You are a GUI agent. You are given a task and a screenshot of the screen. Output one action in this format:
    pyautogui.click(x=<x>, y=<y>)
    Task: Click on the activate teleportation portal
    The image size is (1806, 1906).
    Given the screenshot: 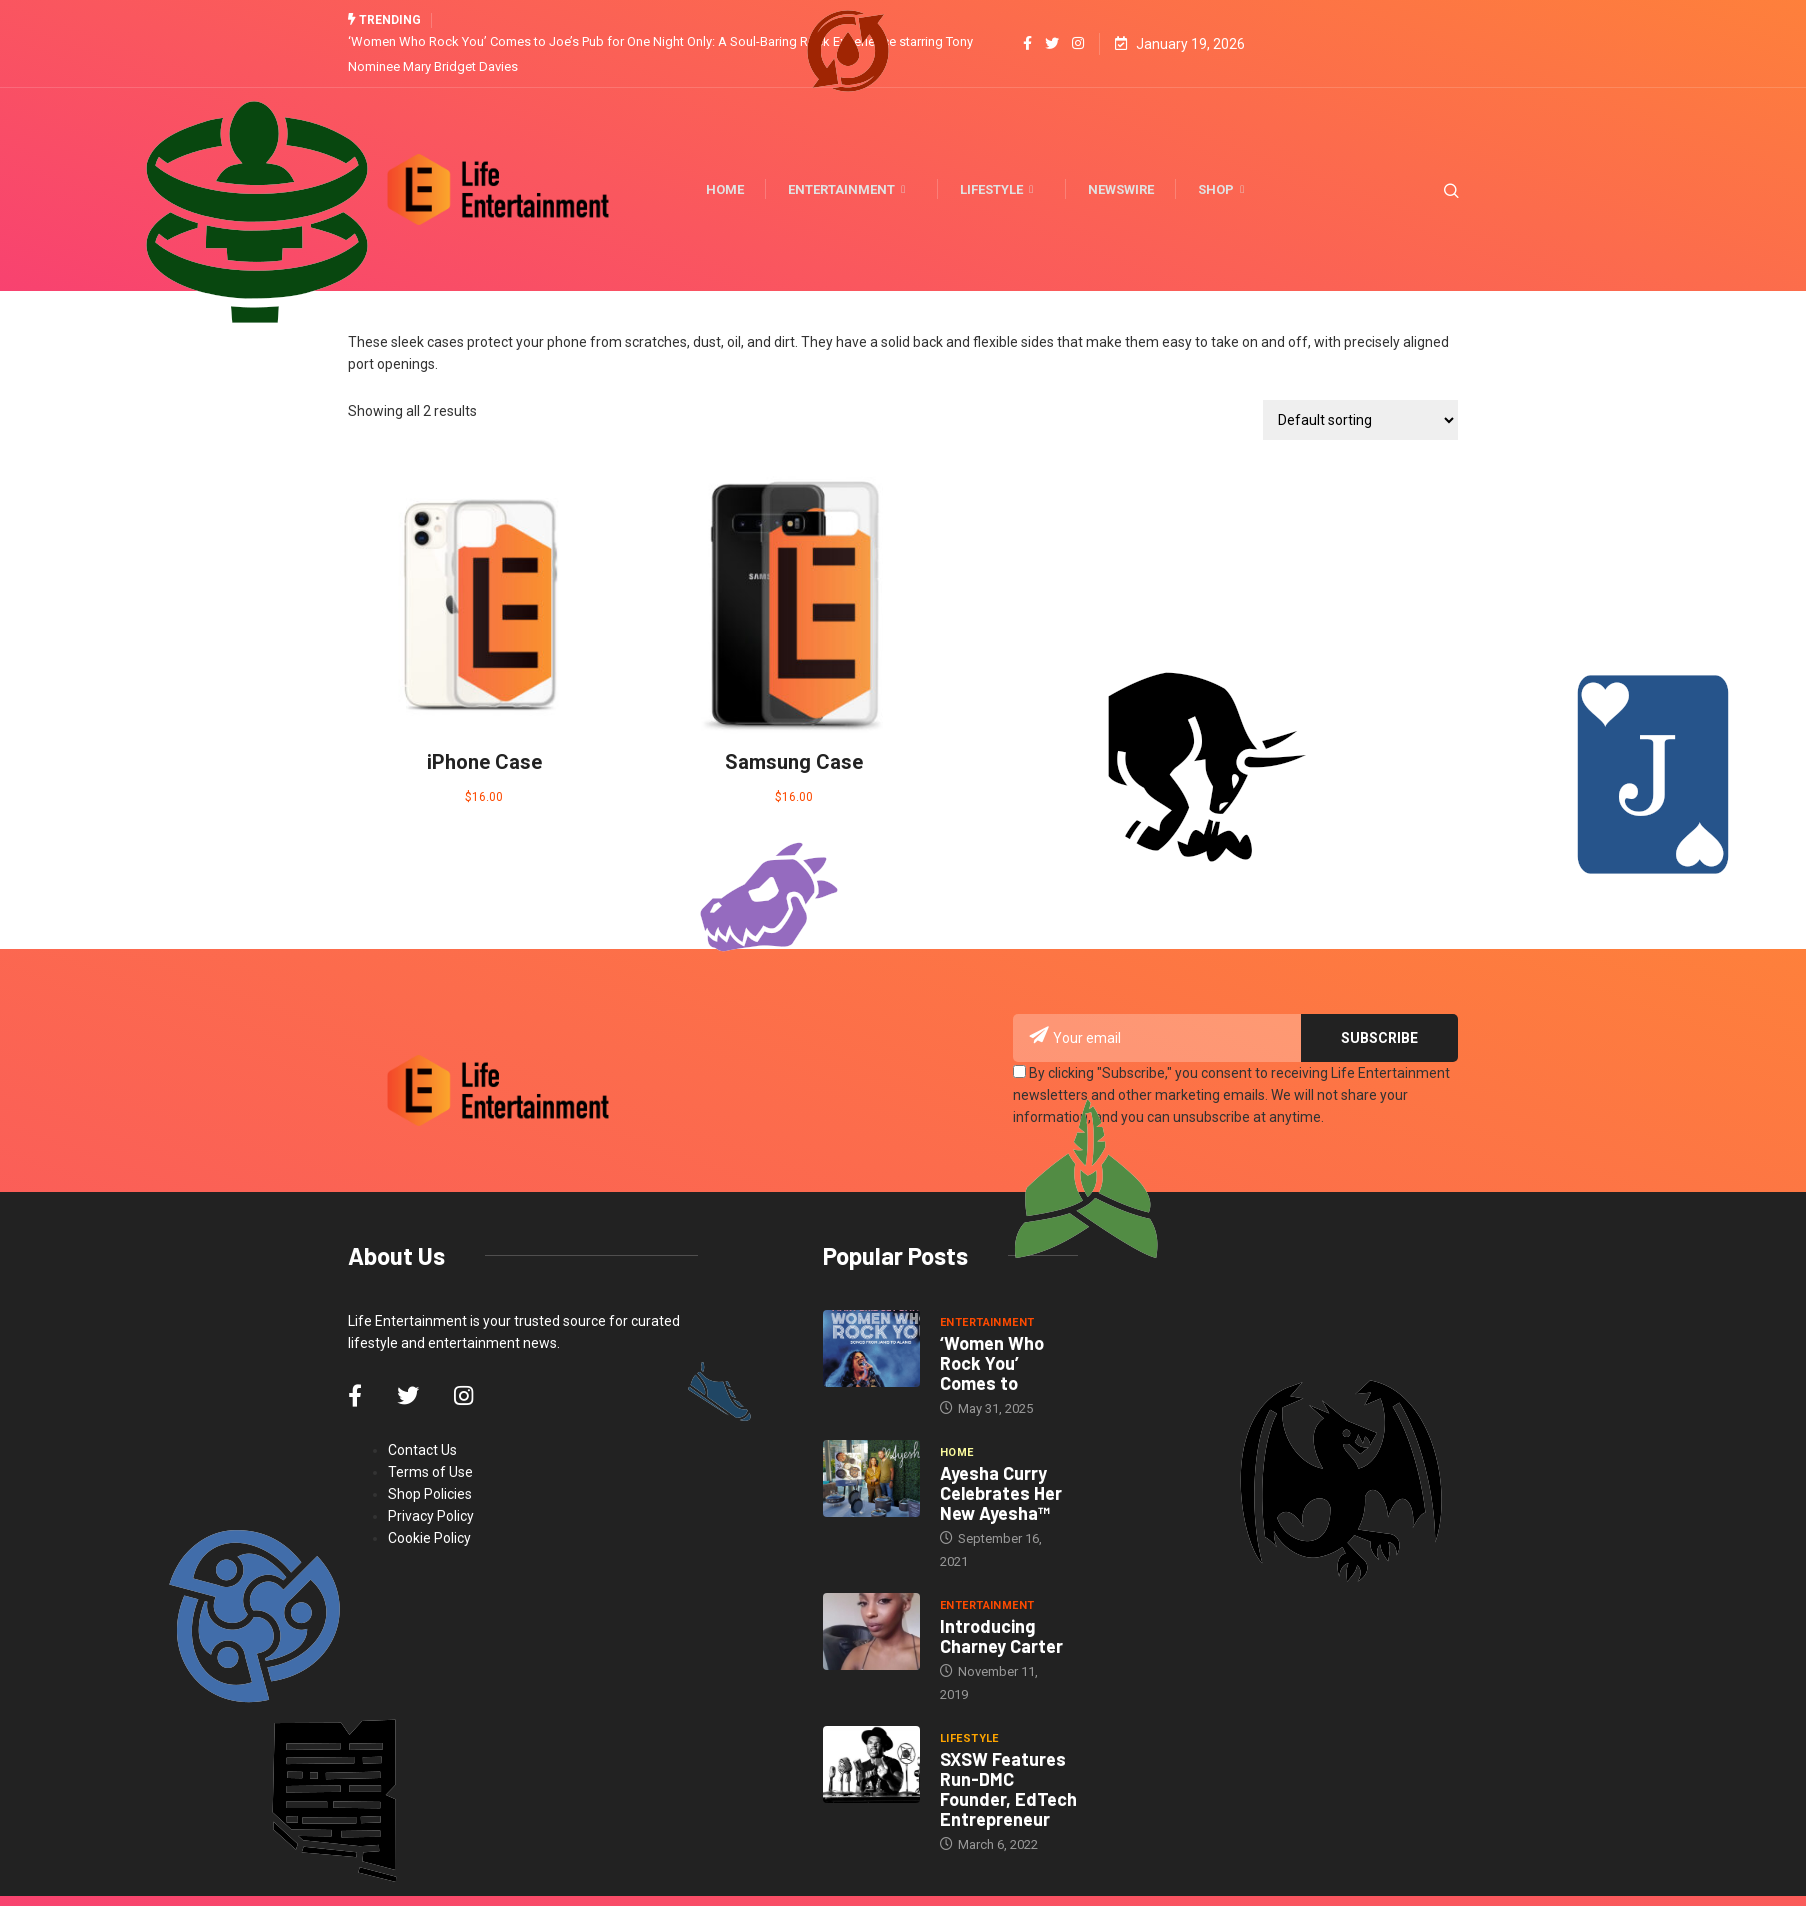 What is the action you would take?
    pyautogui.click(x=257, y=212)
    